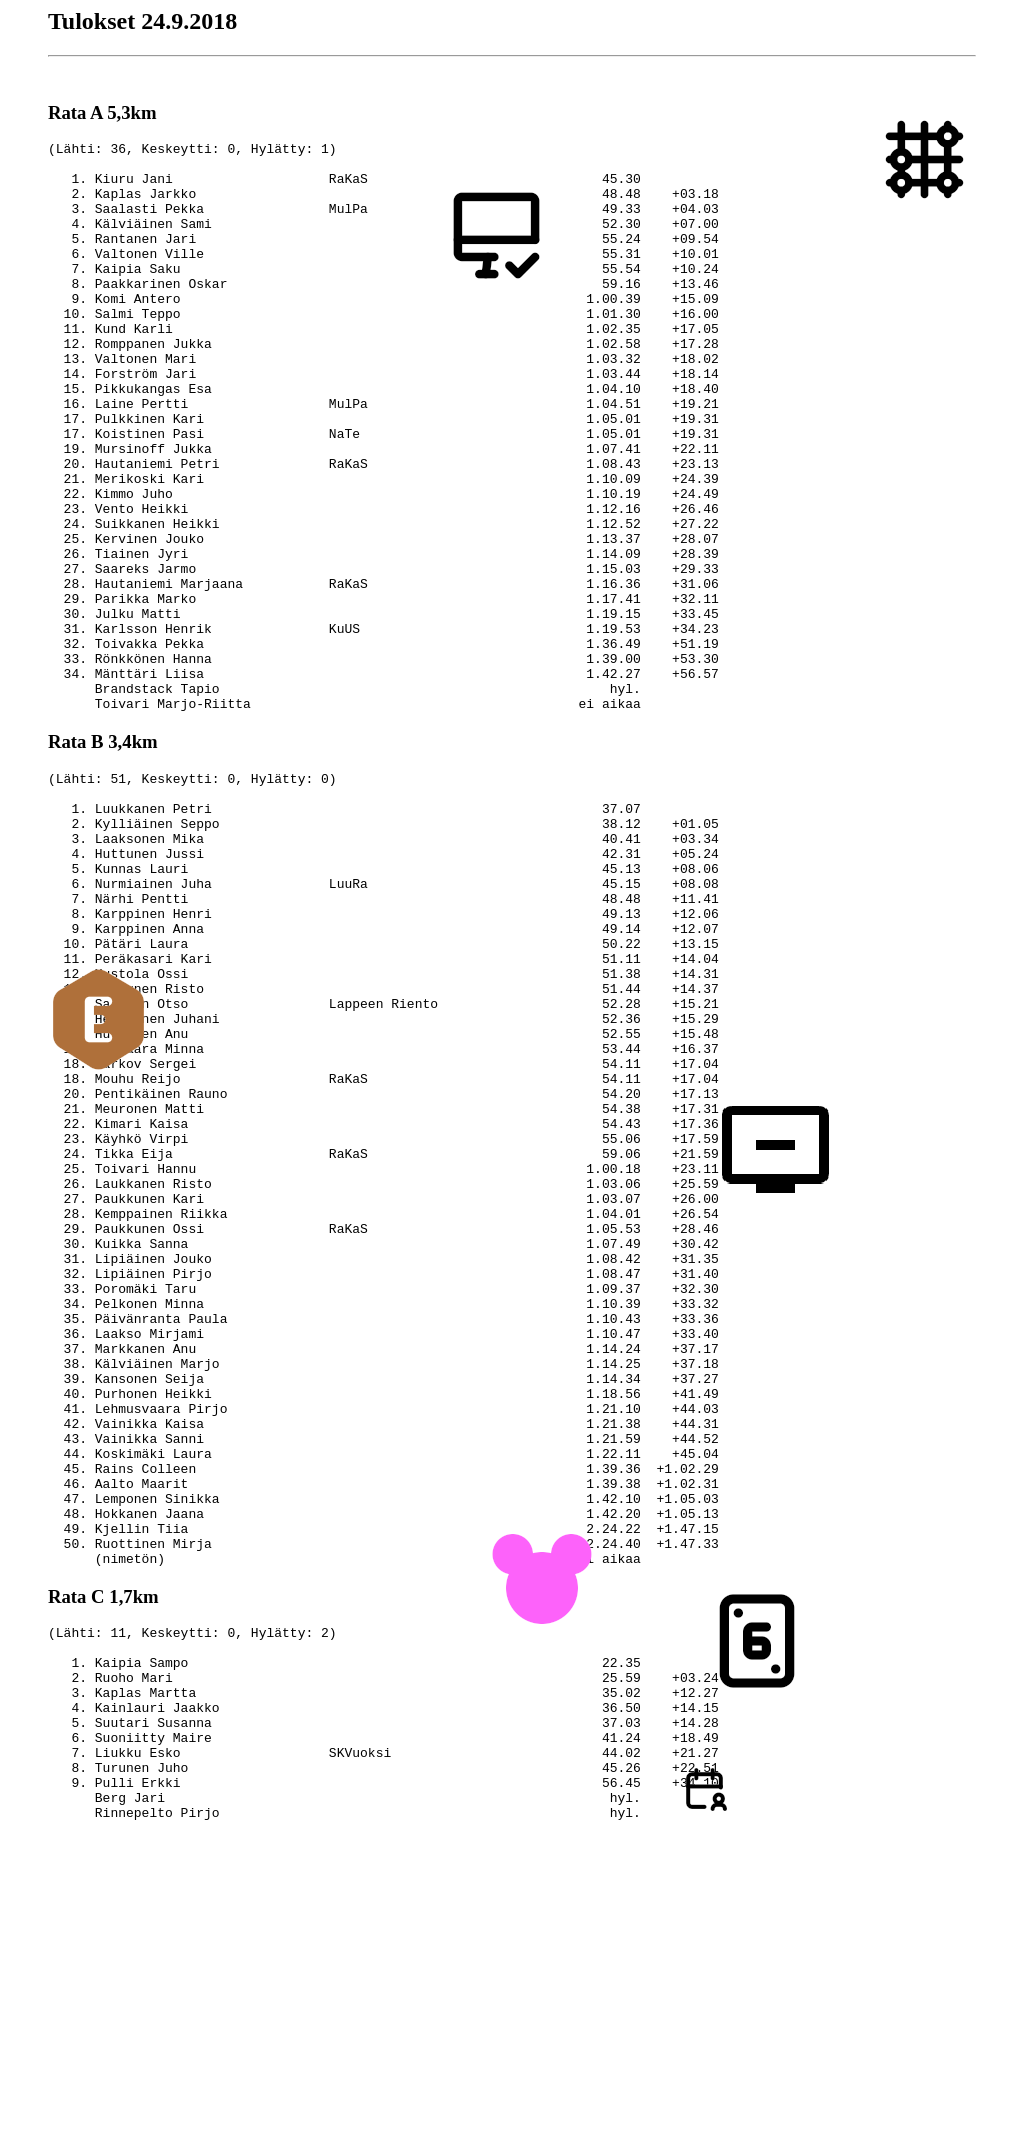 This screenshot has height=2149, width=1024. I want to click on view data points on a grid chart, so click(924, 159).